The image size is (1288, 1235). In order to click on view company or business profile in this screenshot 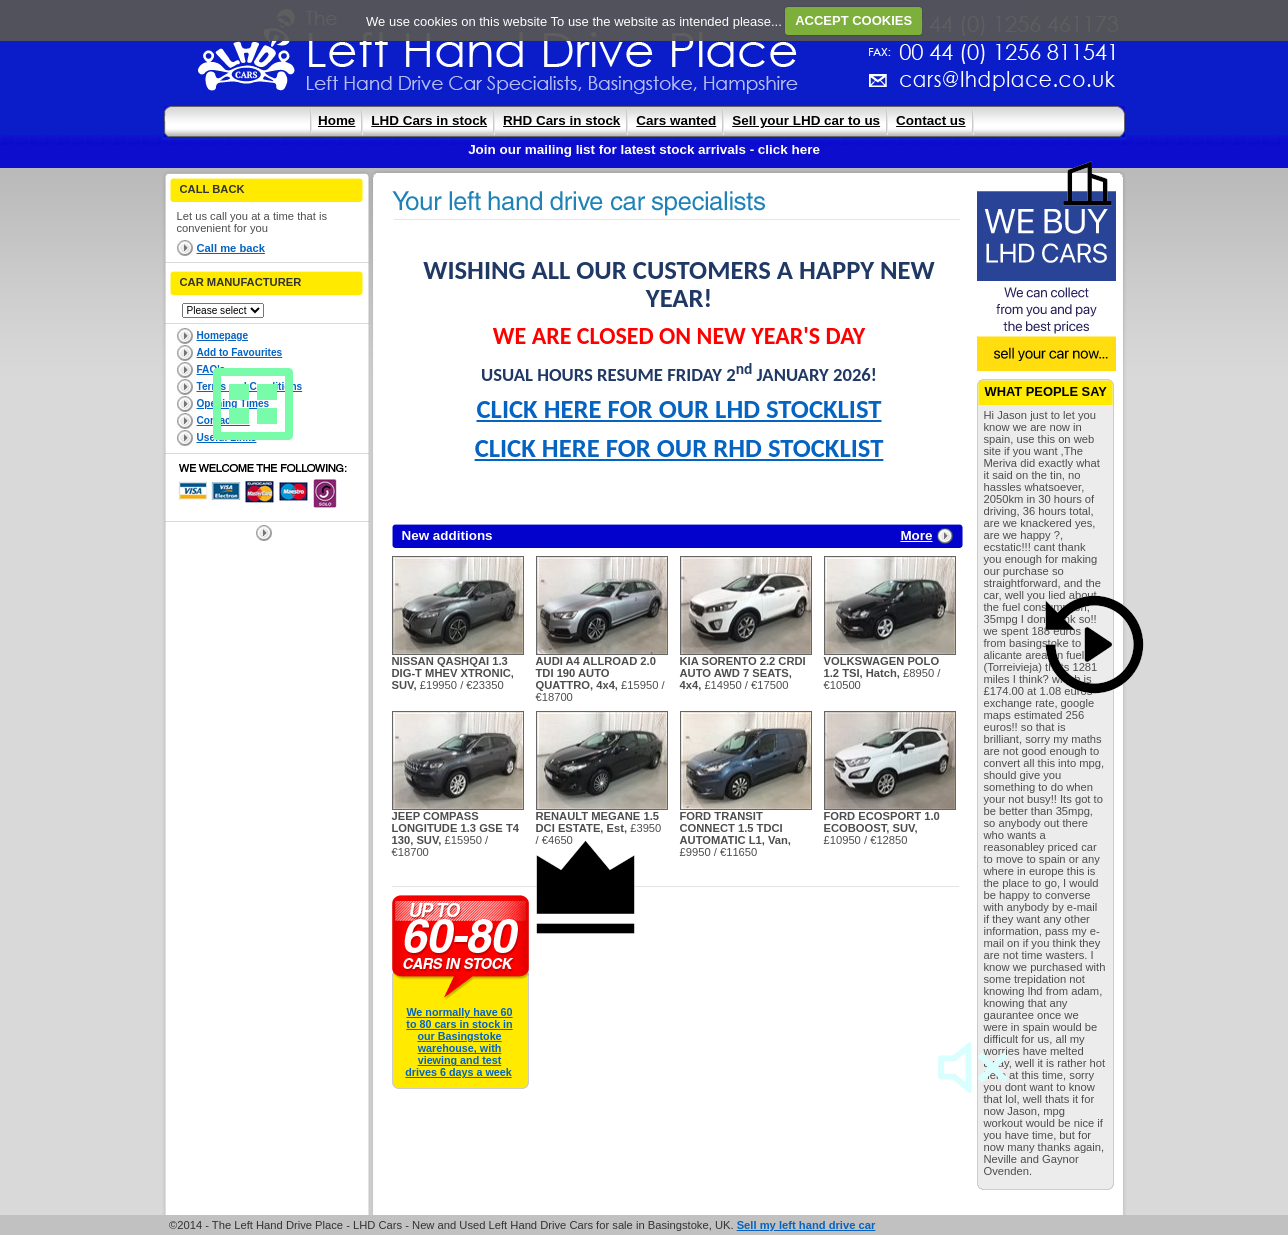, I will do `click(1087, 185)`.